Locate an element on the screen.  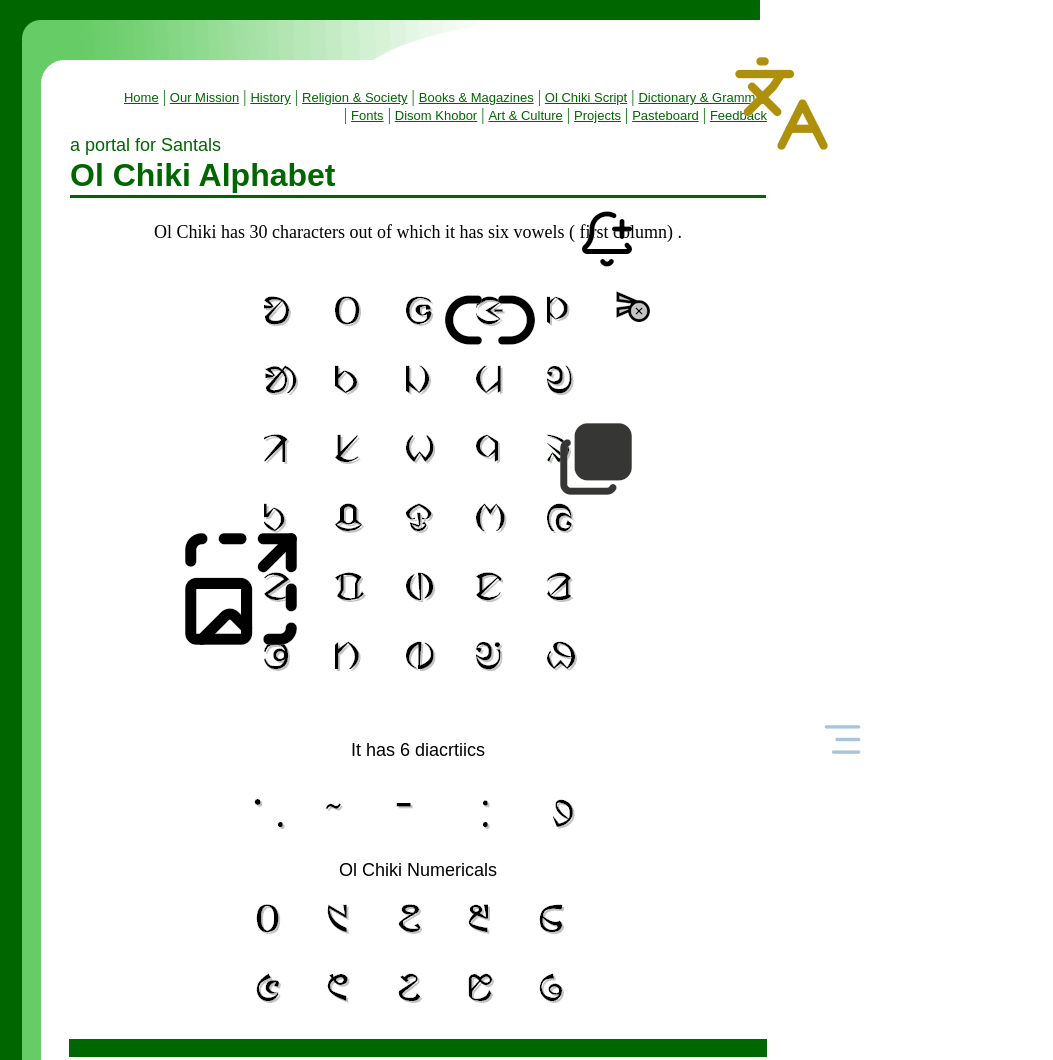
add a new notification or alert is located at coordinates (607, 239).